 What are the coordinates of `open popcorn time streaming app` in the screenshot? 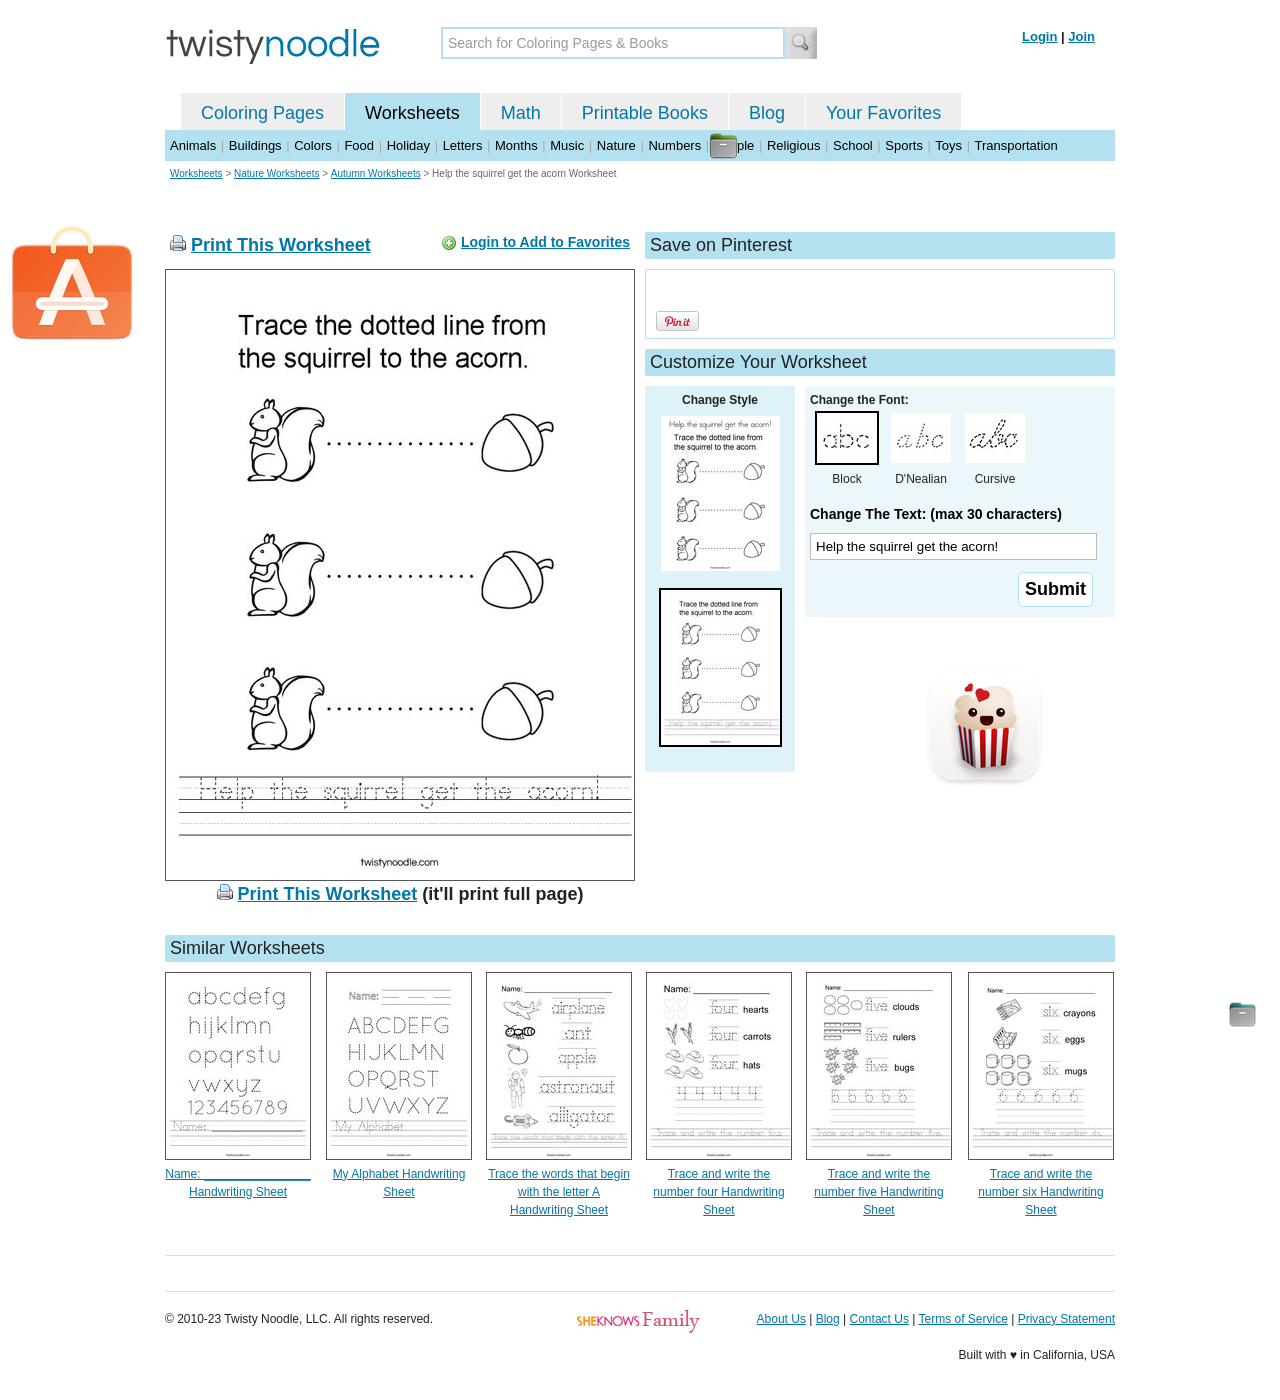 It's located at (985, 725).